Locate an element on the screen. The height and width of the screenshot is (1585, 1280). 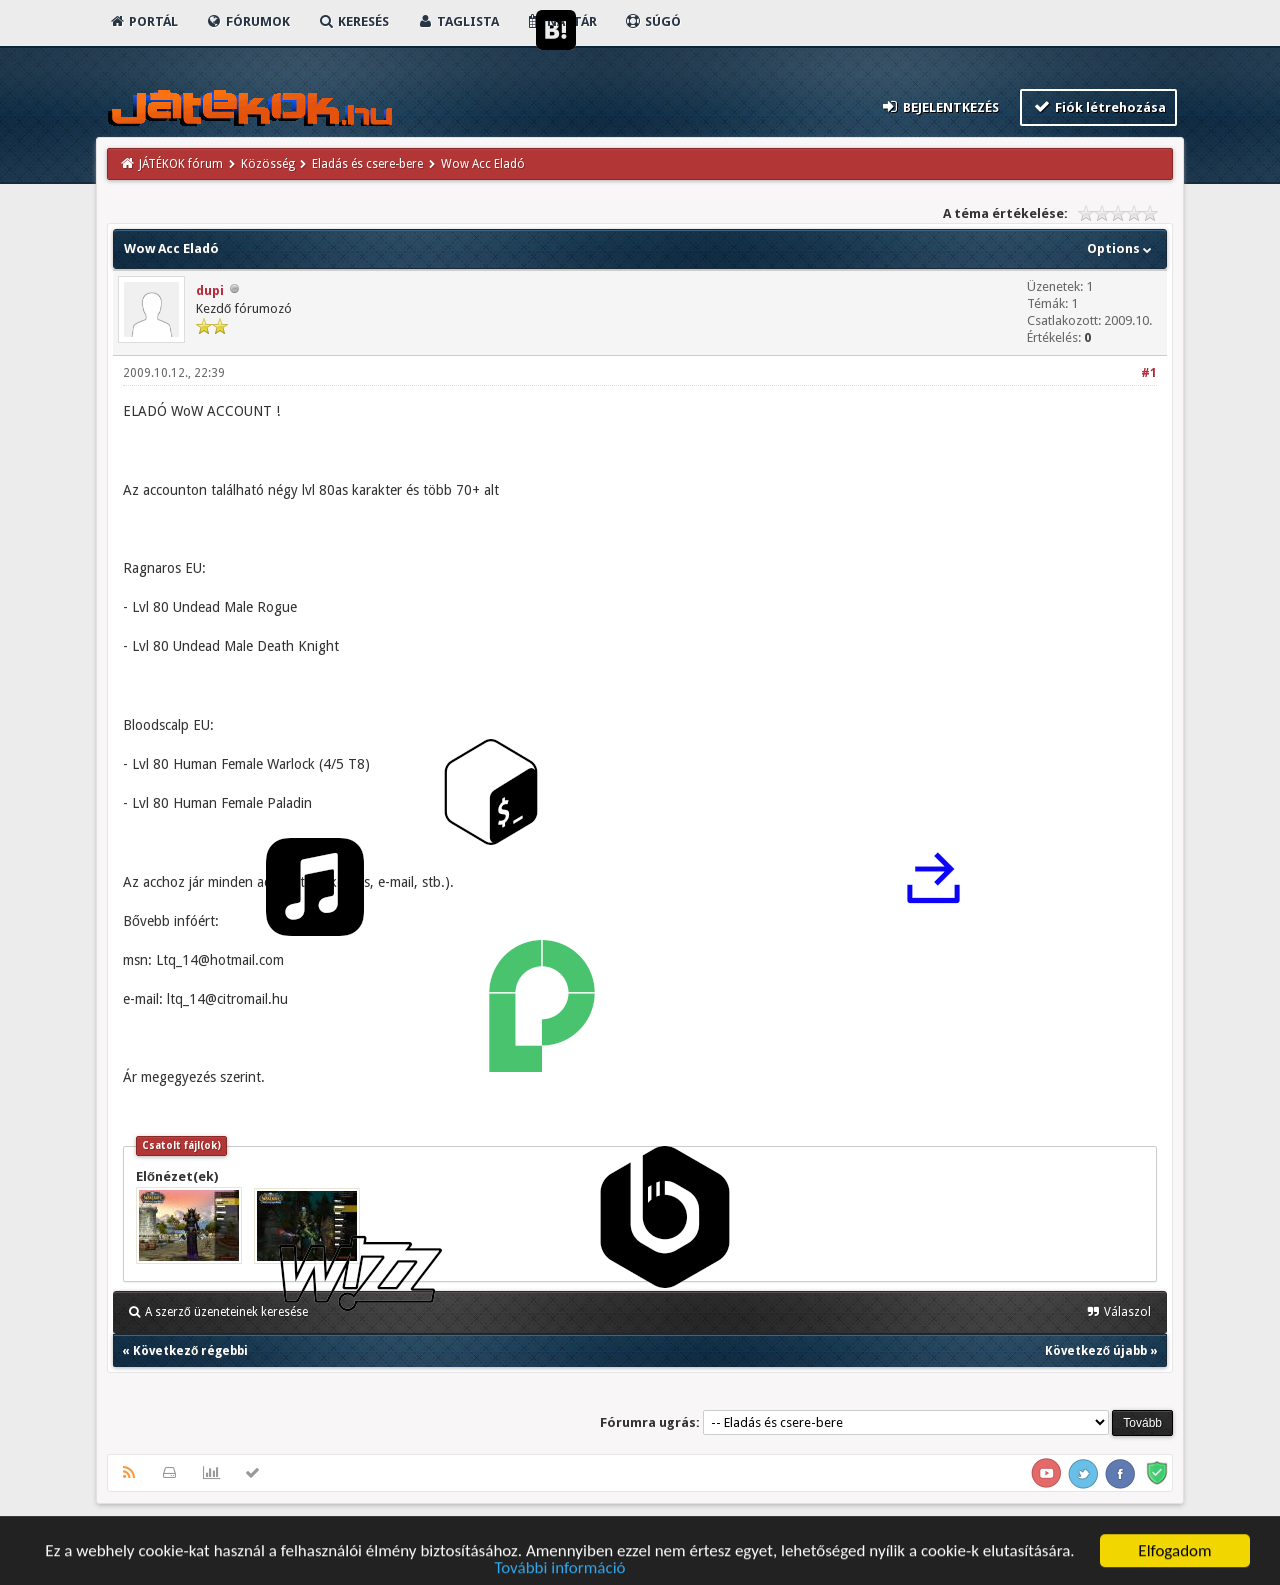
share content to another app or person is located at coordinates (933, 879).